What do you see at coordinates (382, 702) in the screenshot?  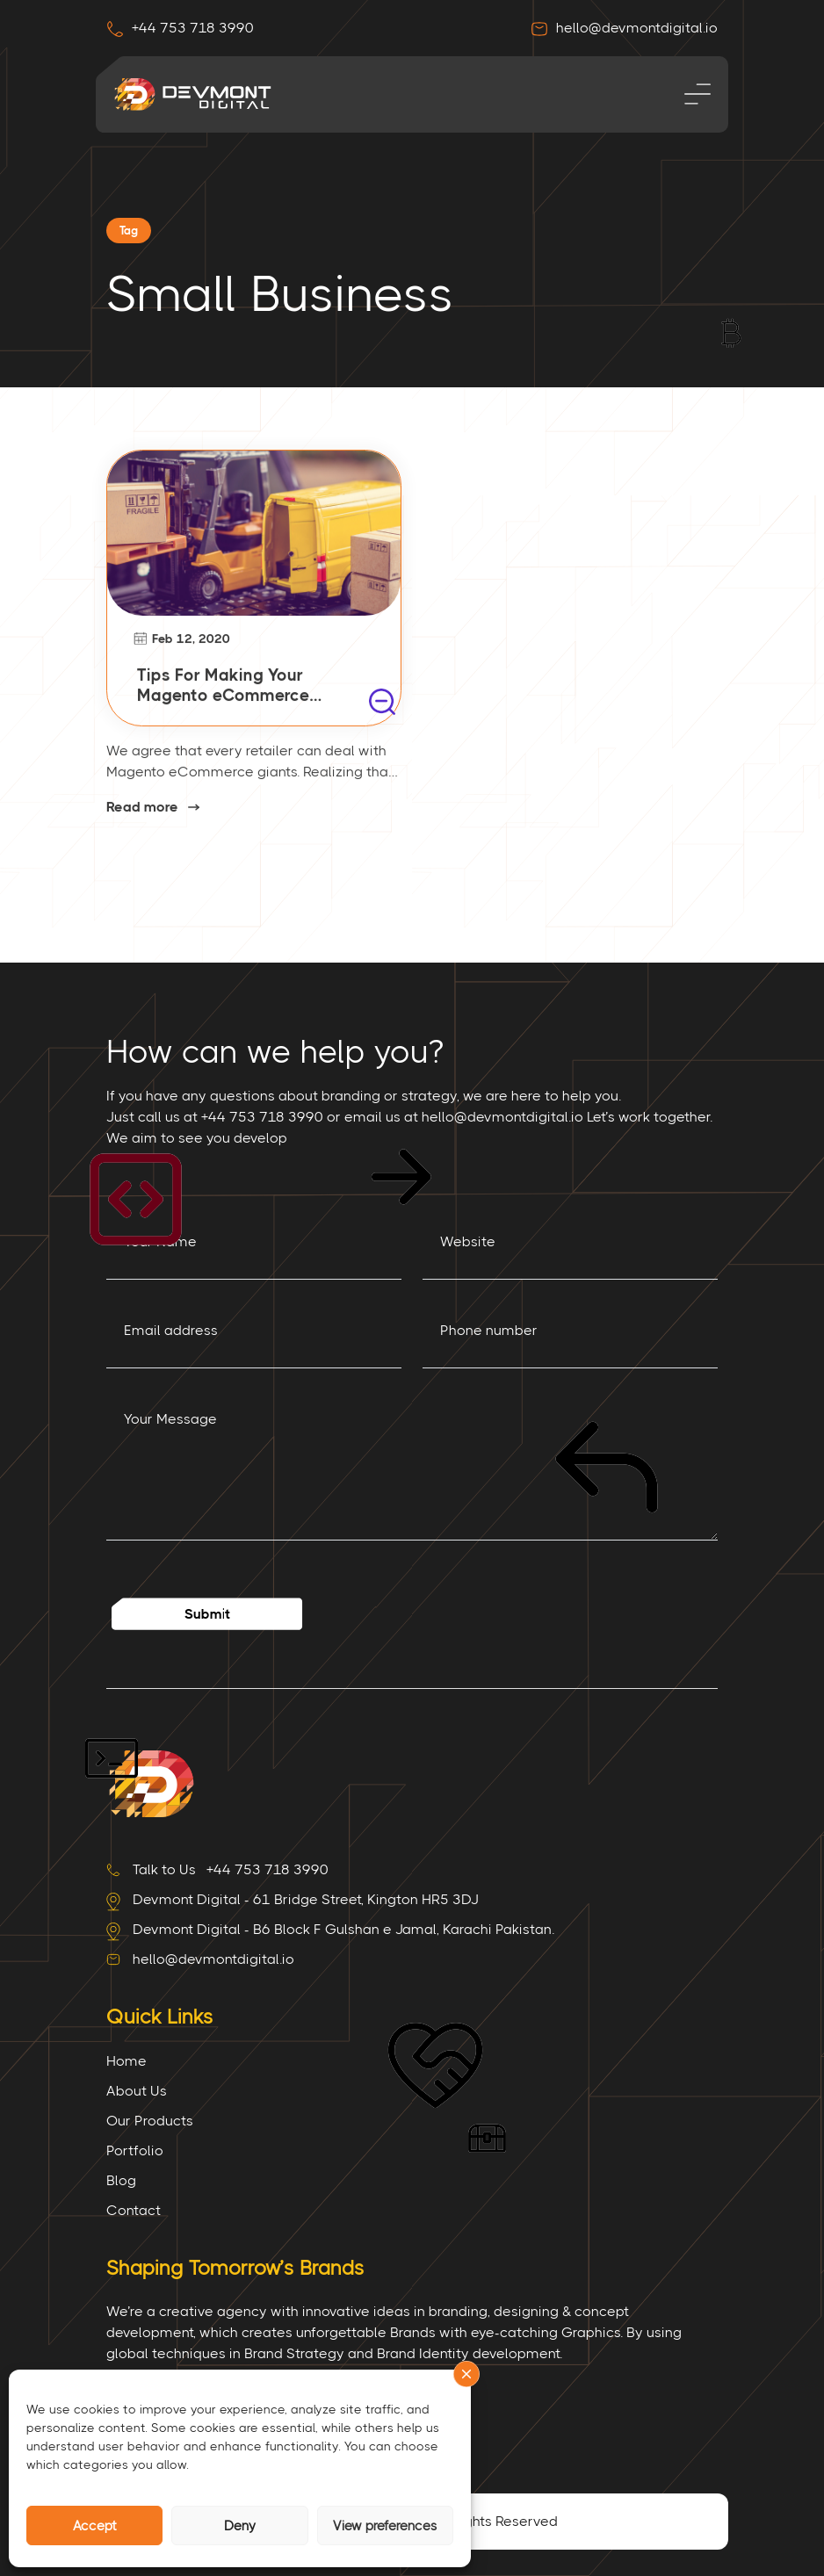 I see `zoom out to decrease magnification` at bounding box center [382, 702].